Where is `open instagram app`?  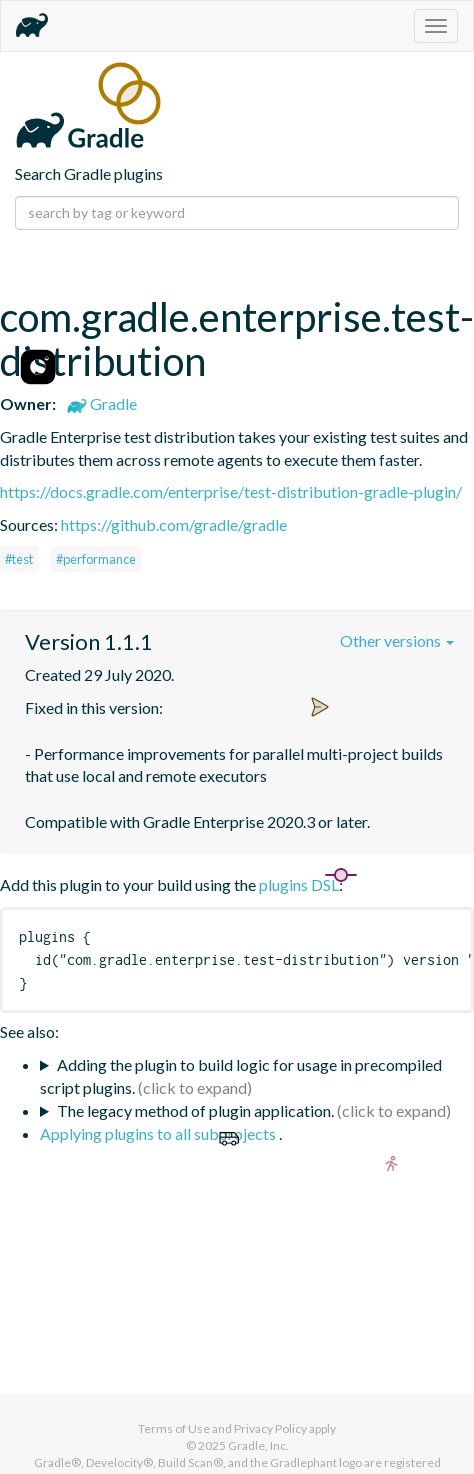 open instagram app is located at coordinates (38, 367).